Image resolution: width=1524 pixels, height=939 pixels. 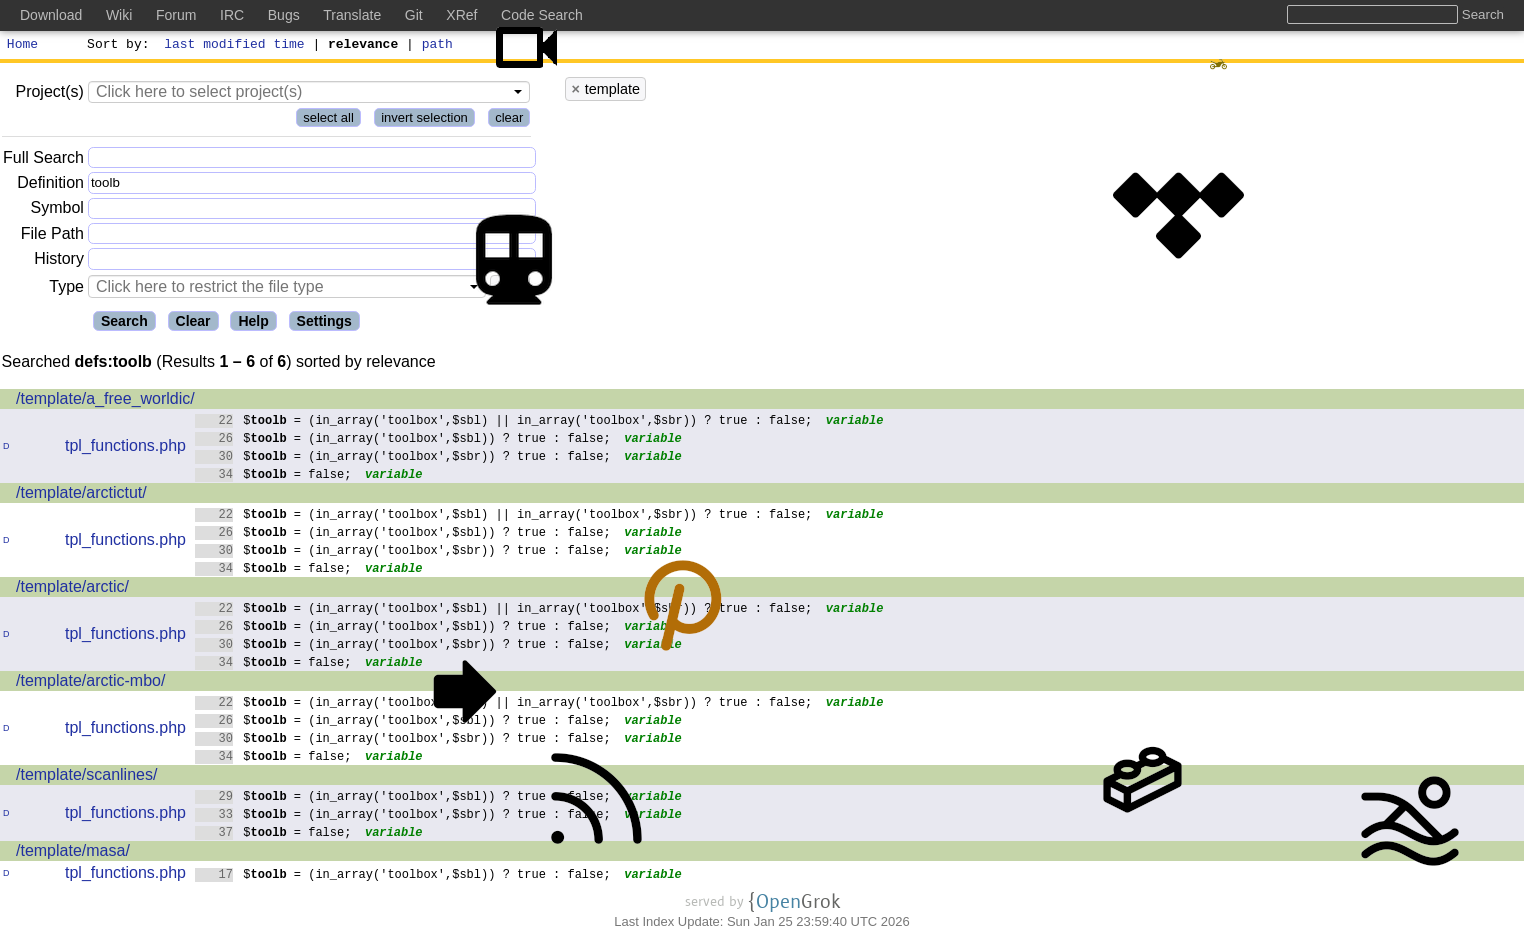 I want to click on start a video call, so click(x=526, y=47).